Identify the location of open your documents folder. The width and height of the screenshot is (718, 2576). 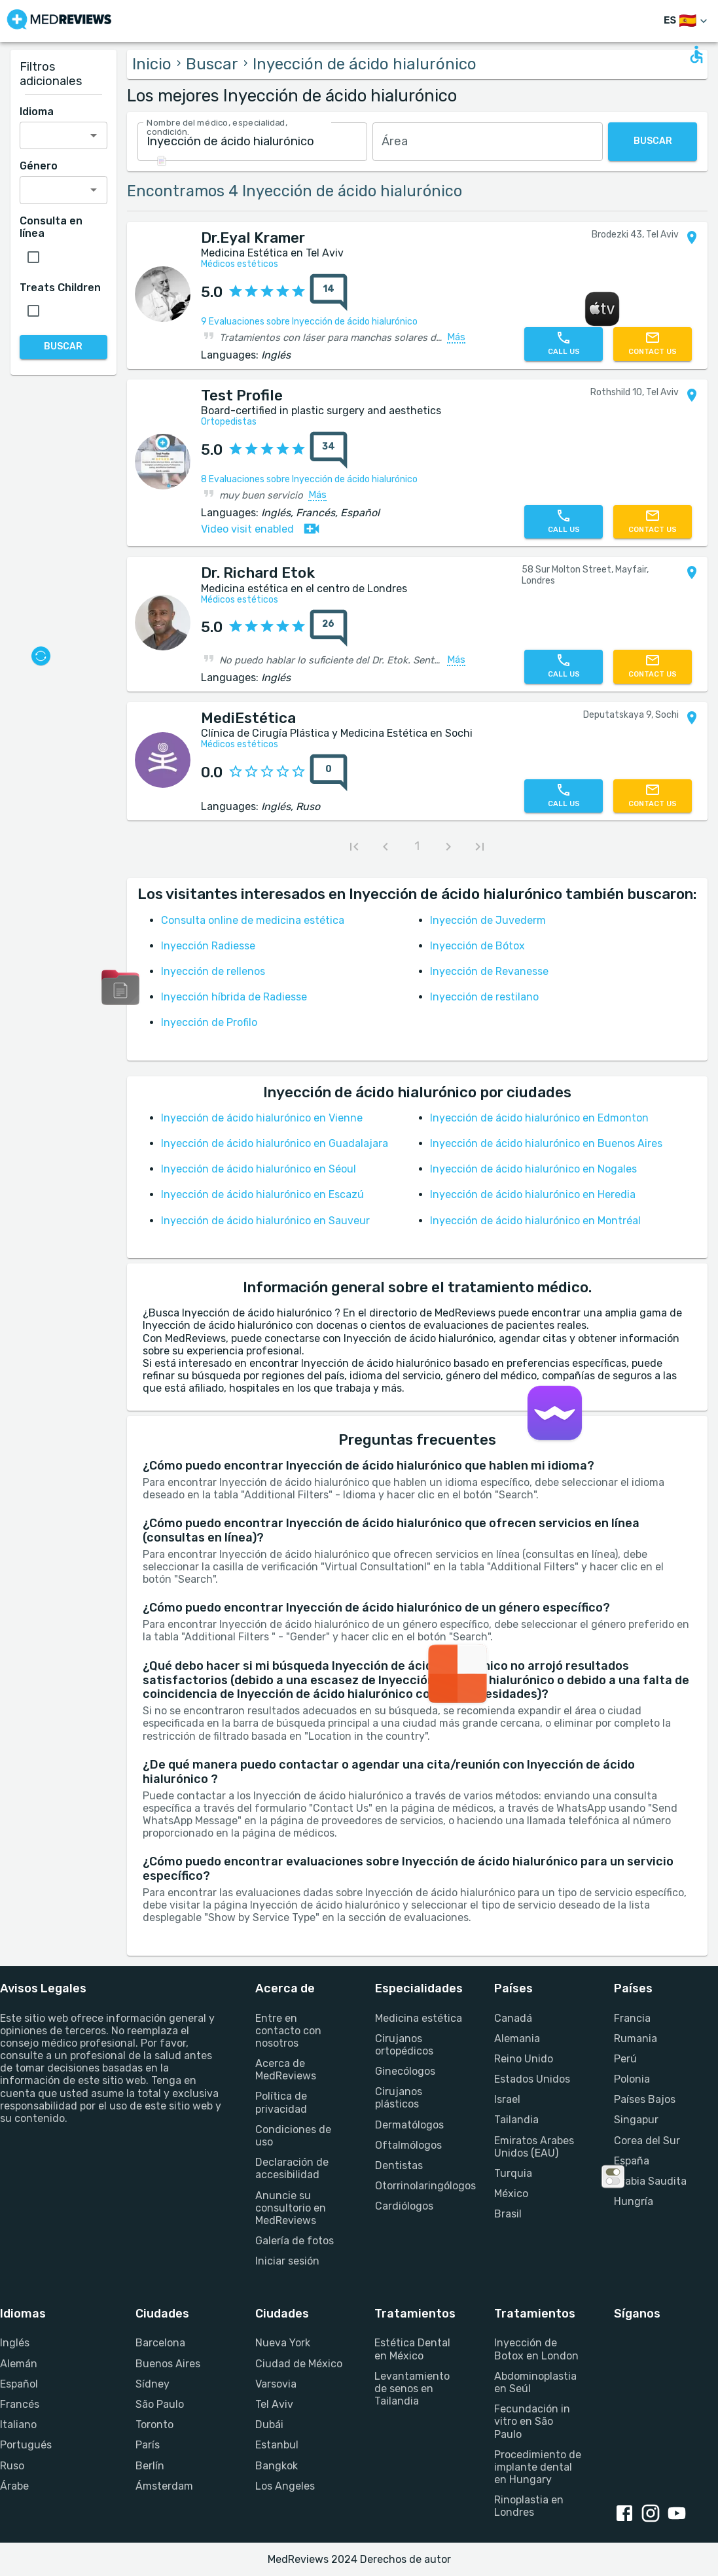
(120, 987).